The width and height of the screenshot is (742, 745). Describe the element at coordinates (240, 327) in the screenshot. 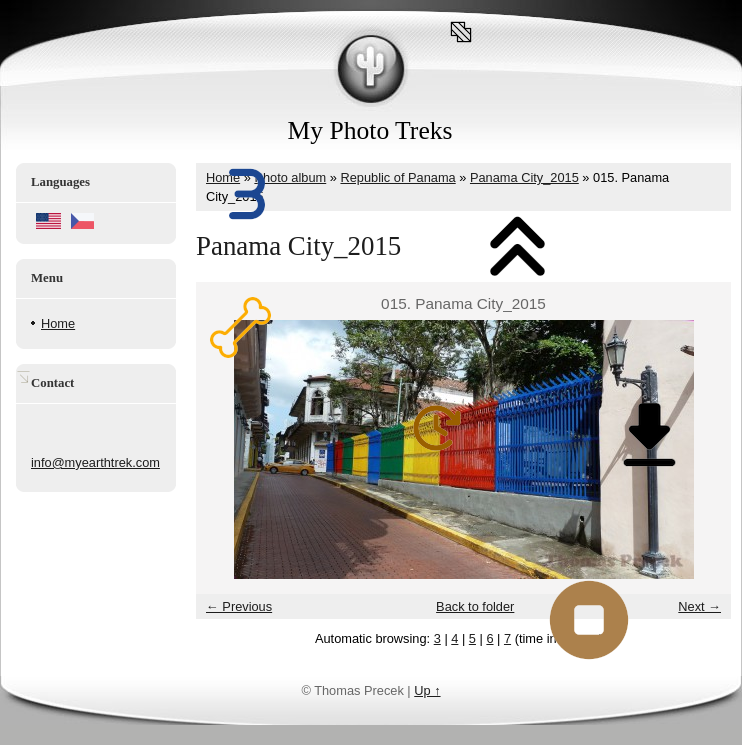

I see `access pet-related features or settings` at that location.